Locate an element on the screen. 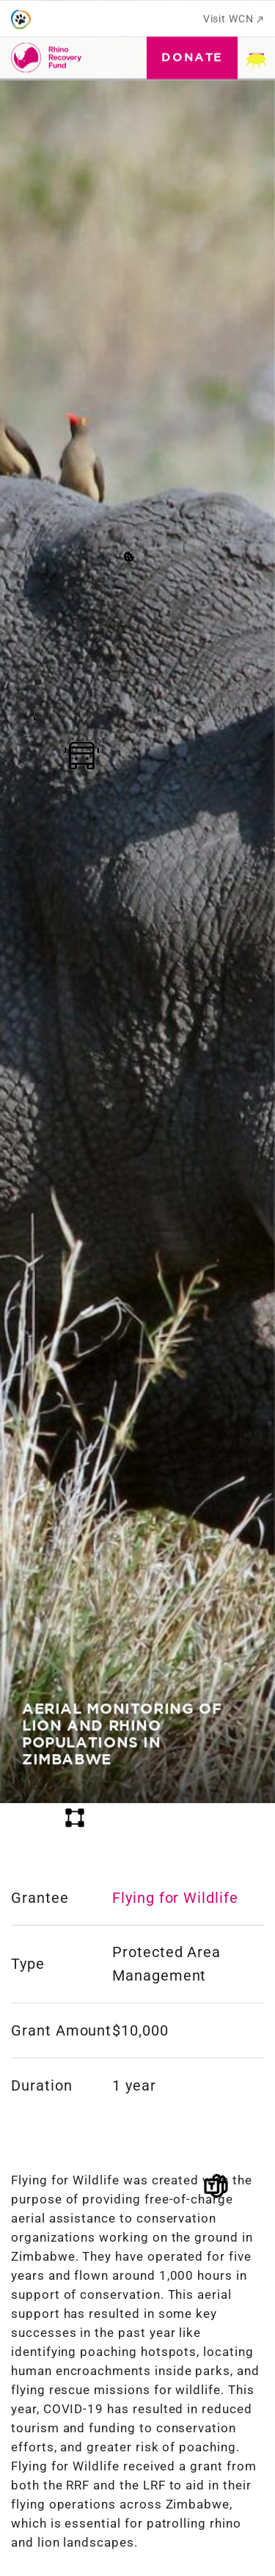 The image size is (275, 2576). select or resize an object is located at coordinates (75, 1818).